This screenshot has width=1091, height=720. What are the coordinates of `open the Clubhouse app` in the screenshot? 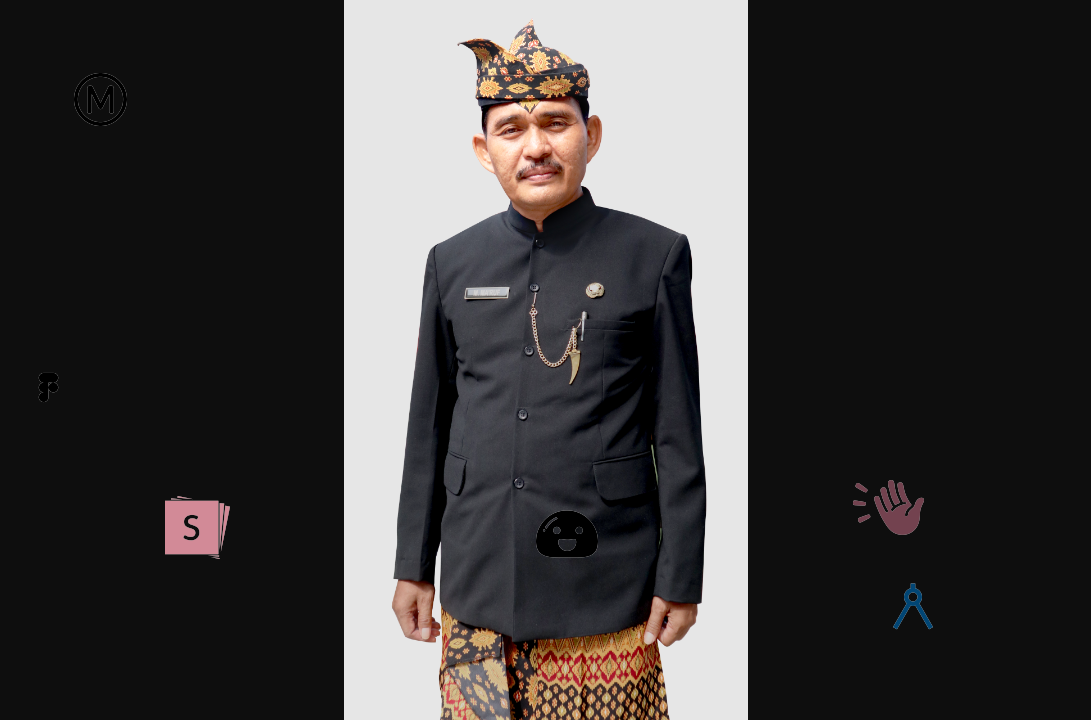 It's located at (888, 507).